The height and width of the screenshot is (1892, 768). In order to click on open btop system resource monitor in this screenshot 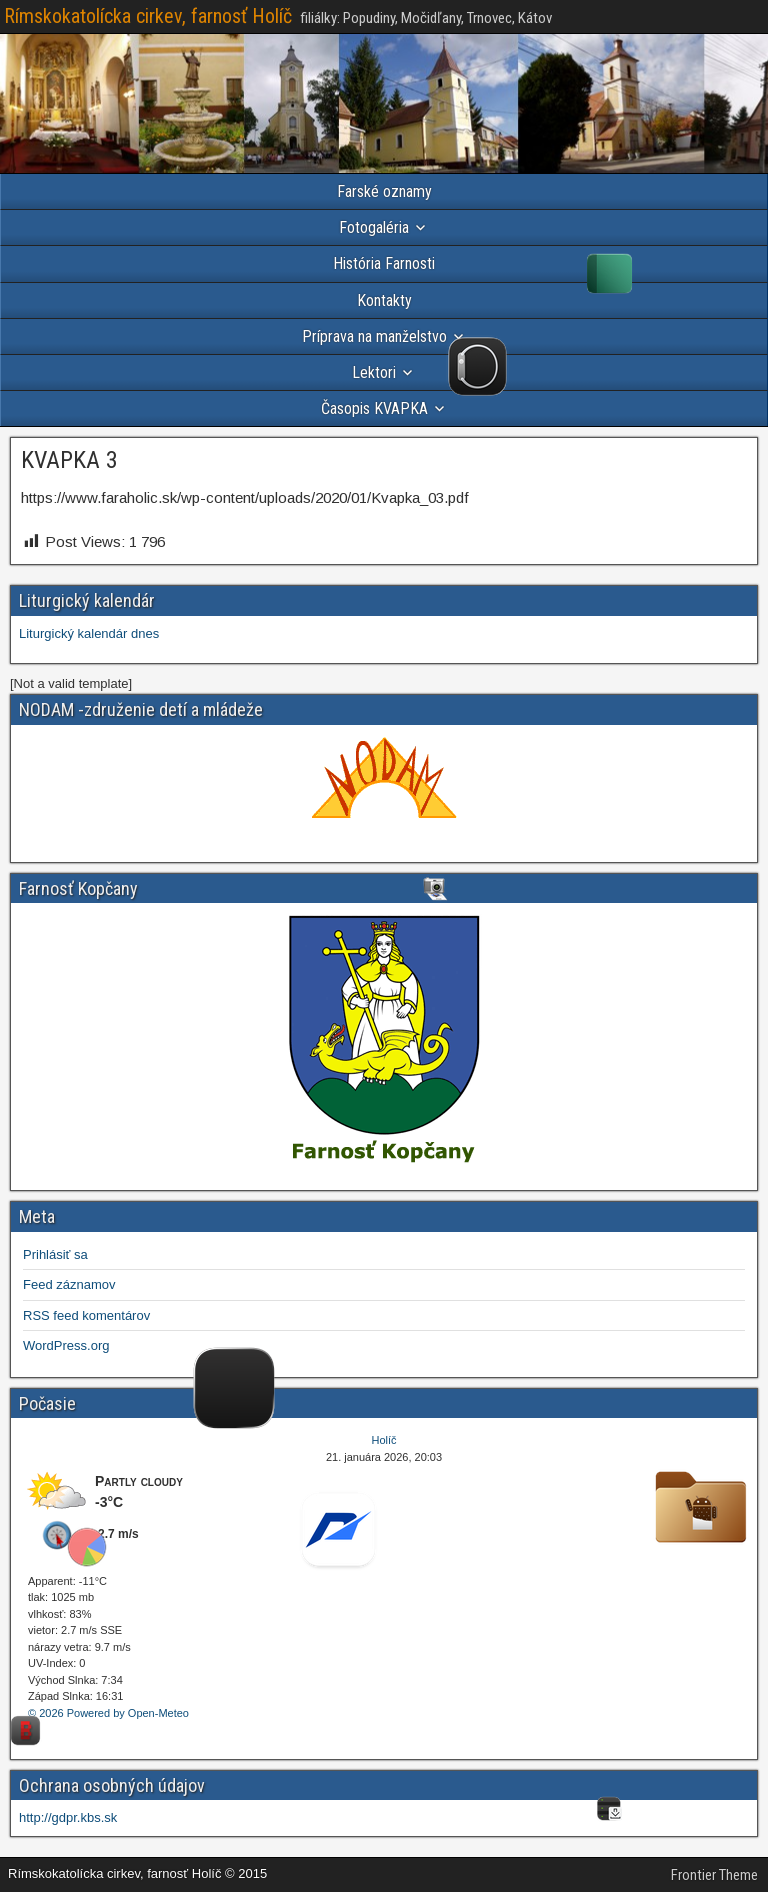, I will do `click(25, 1730)`.